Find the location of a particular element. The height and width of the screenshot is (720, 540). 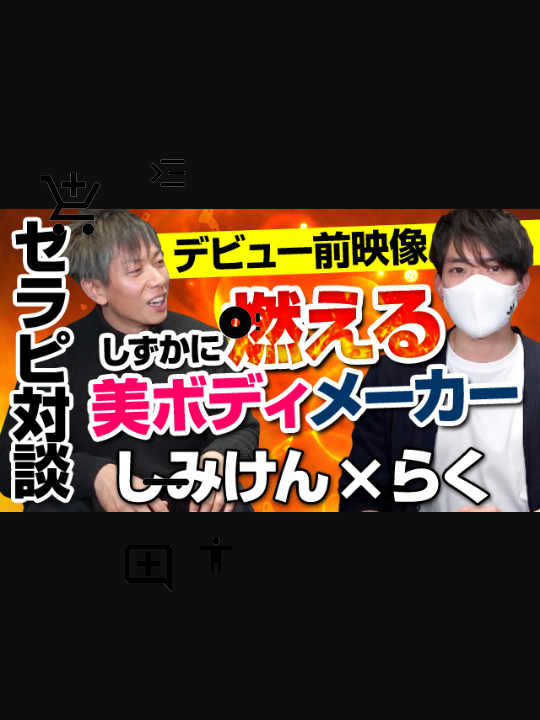

access accessibility settings is located at coordinates (216, 555).